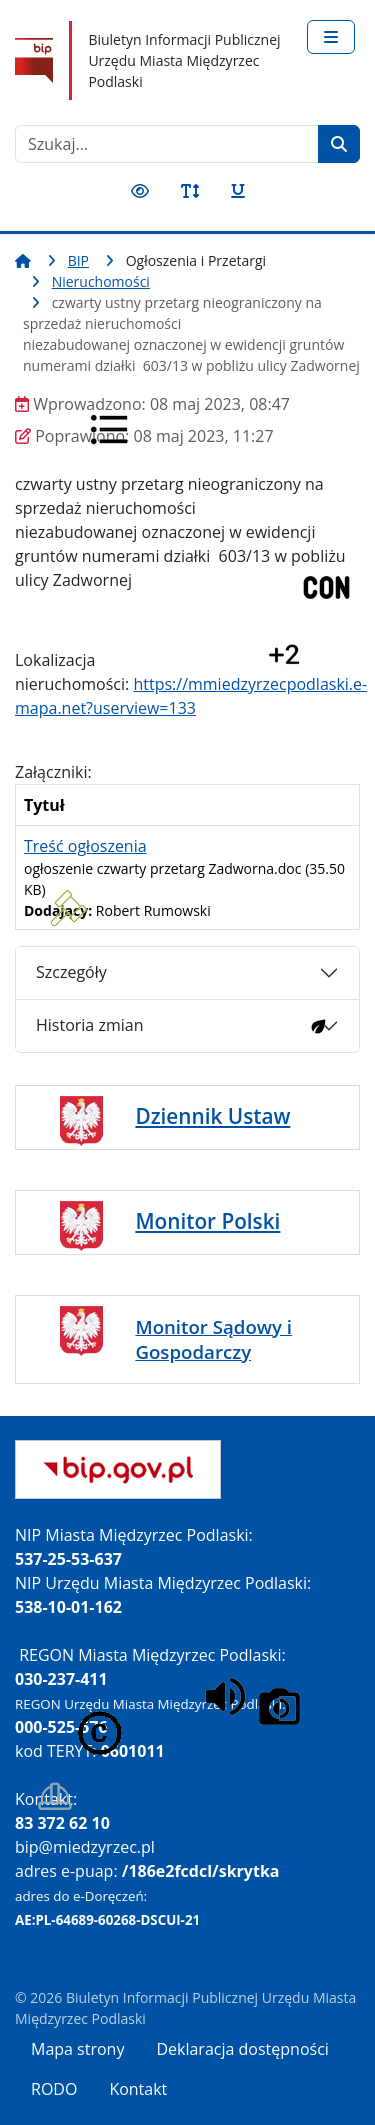 This screenshot has height=2125, width=375. Describe the element at coordinates (109, 429) in the screenshot. I see `view items in a bulleted list format` at that location.